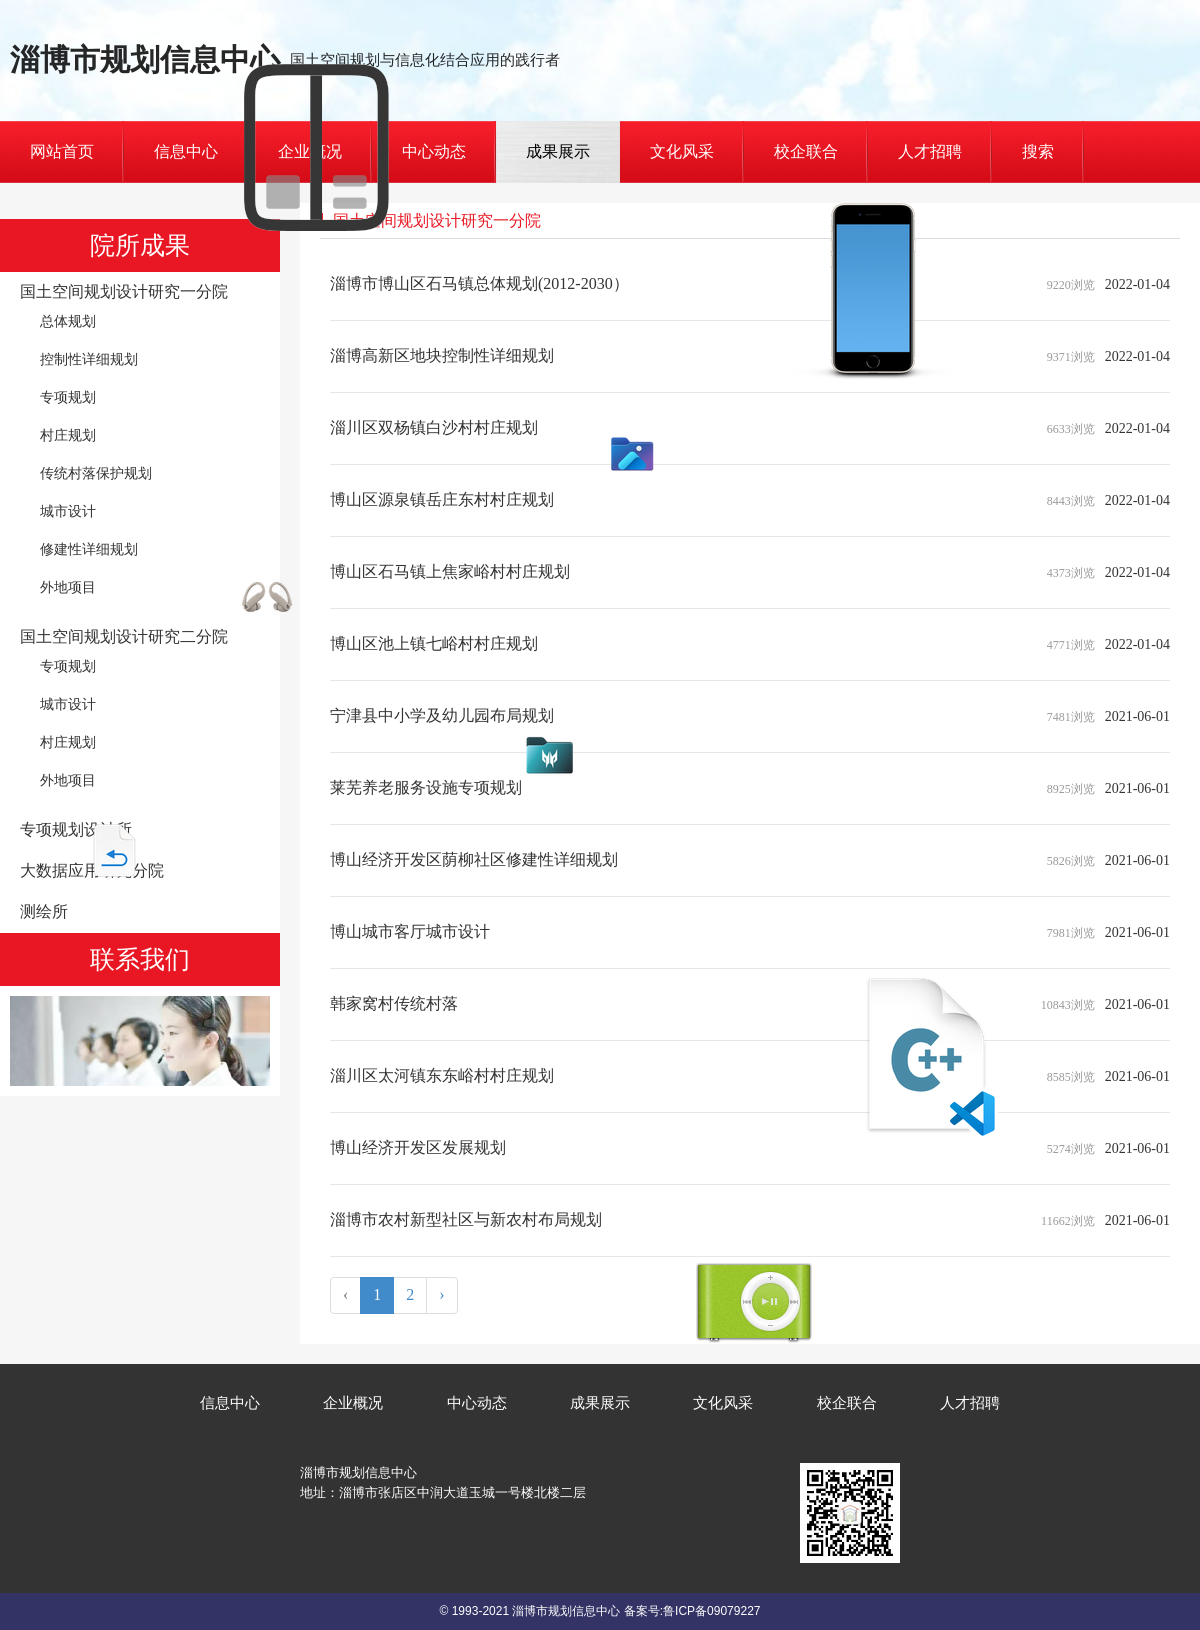 This screenshot has width=1200, height=1630. I want to click on open a C++ source file in Visual Studio Code, so click(926, 1057).